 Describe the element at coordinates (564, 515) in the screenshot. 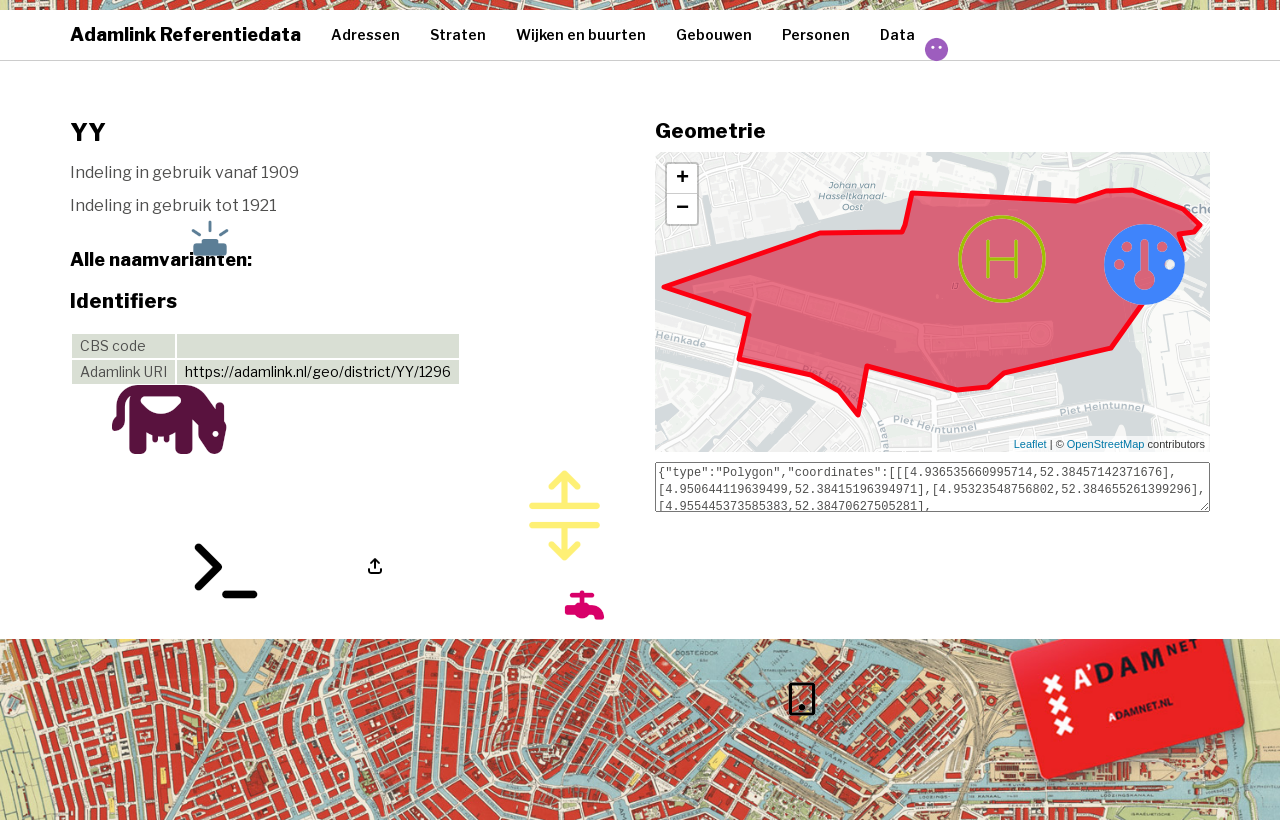

I see `split content vertically` at that location.